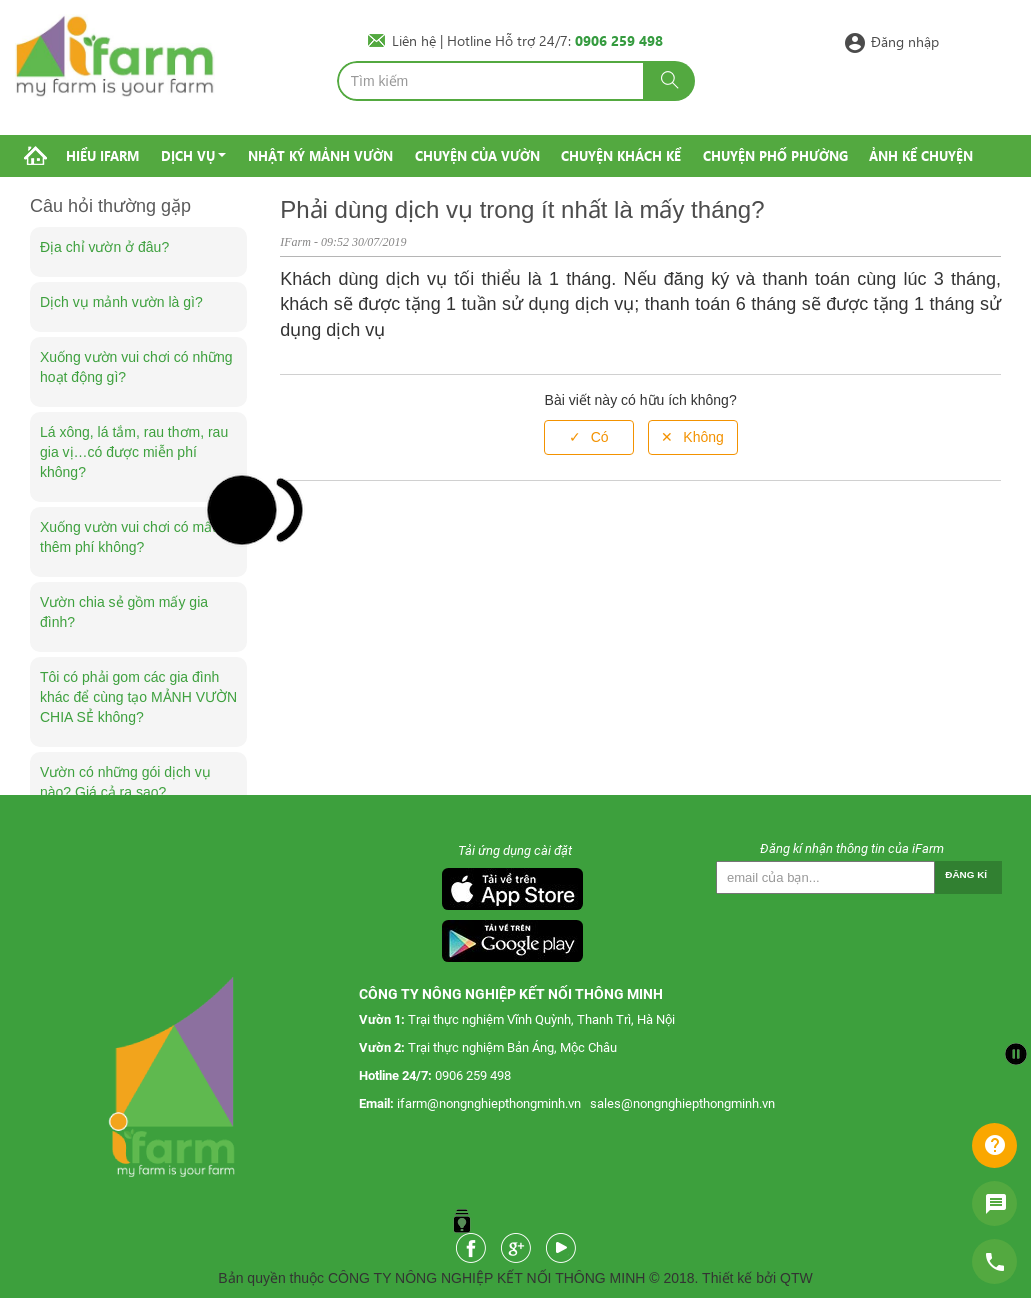 This screenshot has height=1298, width=1031. I want to click on run batch predictions or bulk processing, so click(462, 1221).